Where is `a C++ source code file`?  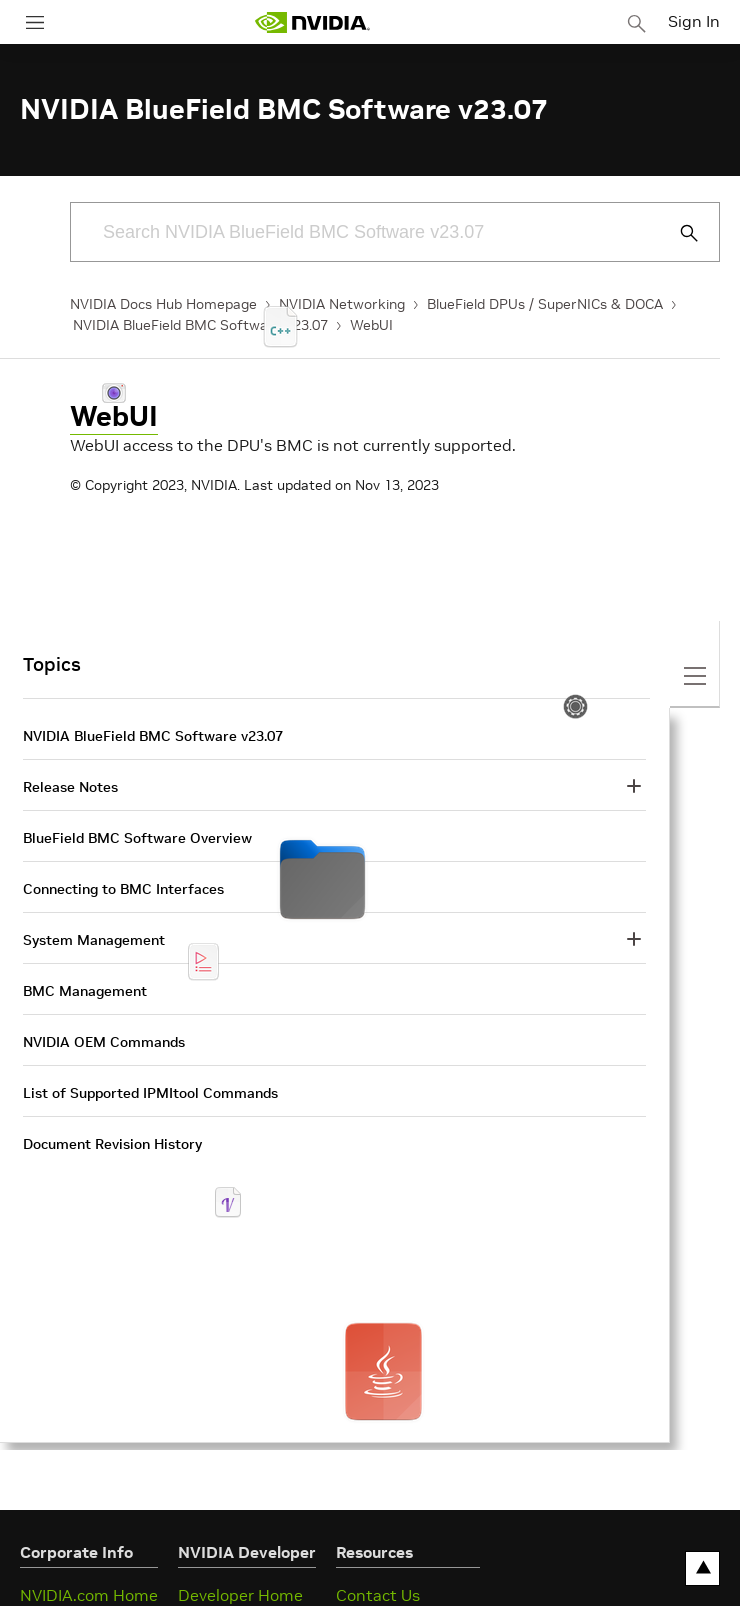
a C++ source code file is located at coordinates (280, 326).